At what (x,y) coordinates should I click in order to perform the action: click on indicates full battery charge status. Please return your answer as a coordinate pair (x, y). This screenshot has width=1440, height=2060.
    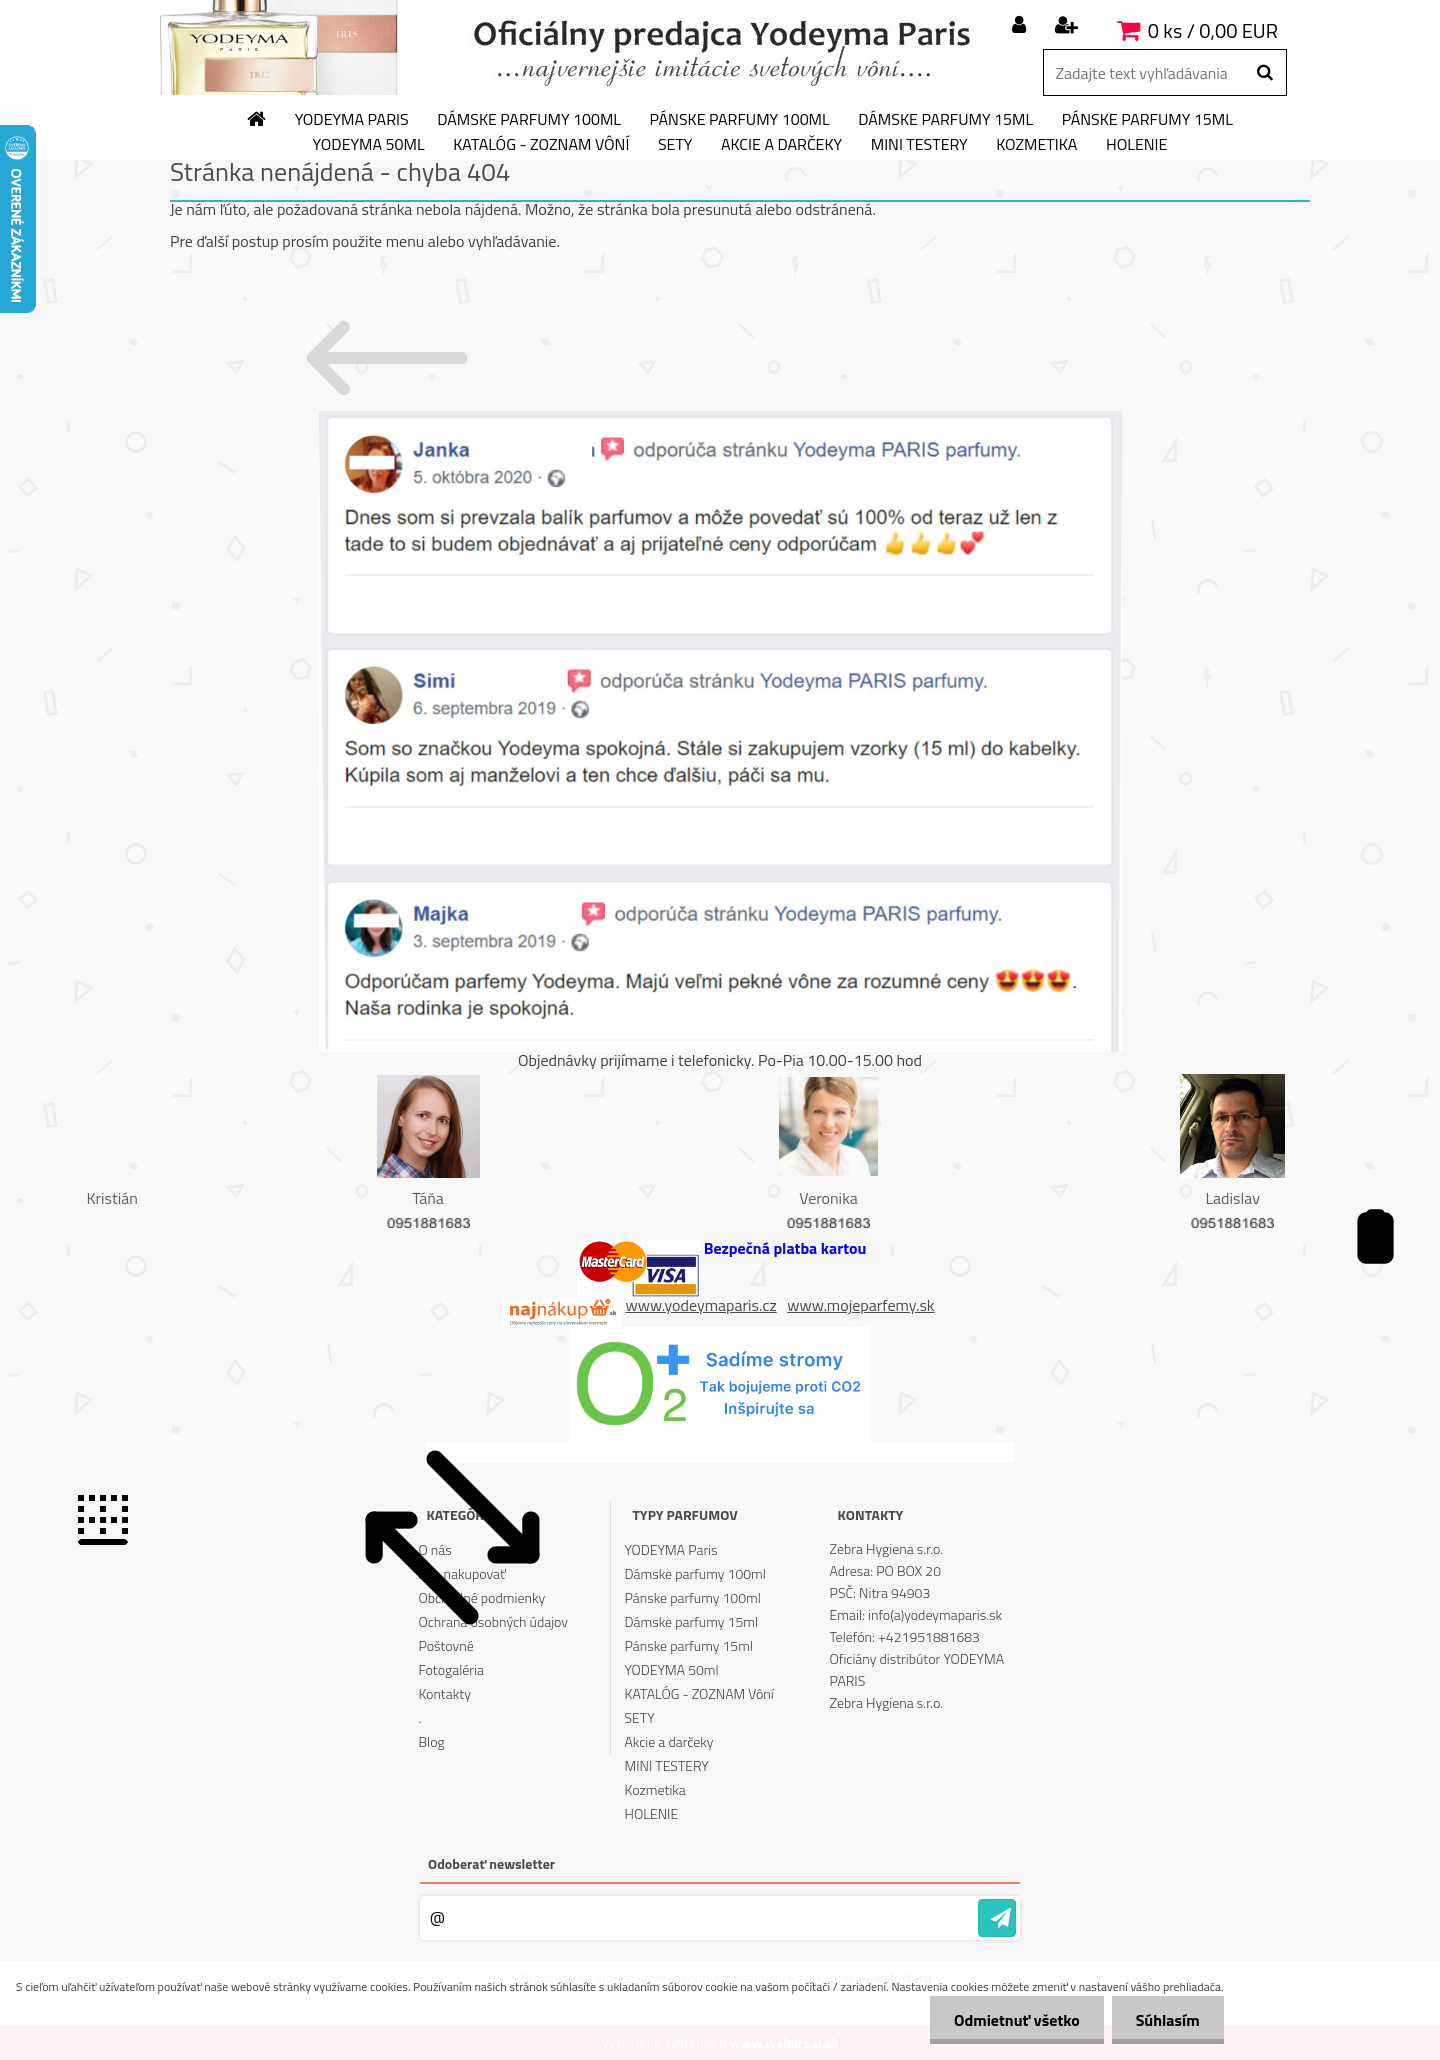
    Looking at the image, I should click on (1375, 1236).